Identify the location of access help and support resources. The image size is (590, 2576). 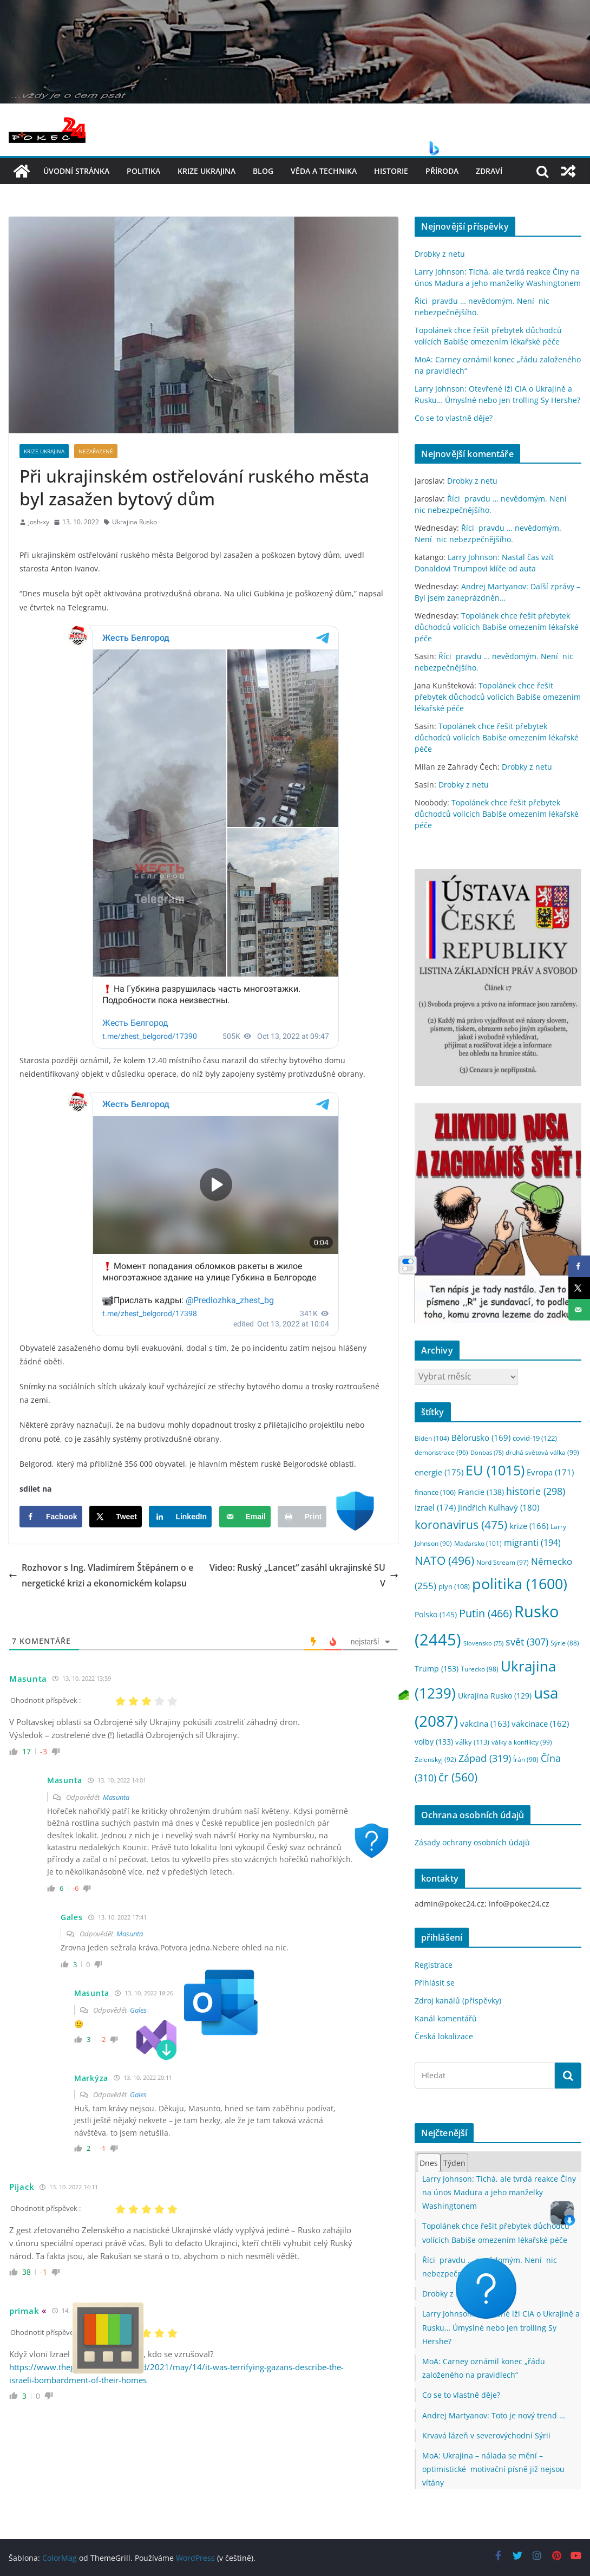
(371, 1840).